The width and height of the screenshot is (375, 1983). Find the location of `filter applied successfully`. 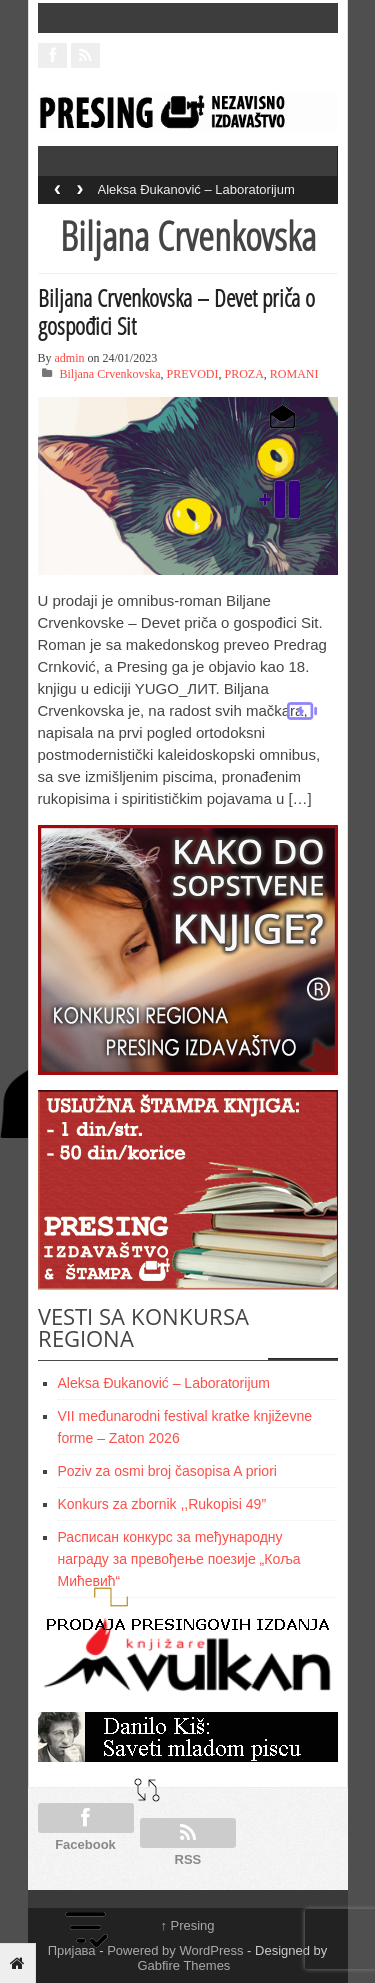

filter applied successfully is located at coordinates (85, 1927).